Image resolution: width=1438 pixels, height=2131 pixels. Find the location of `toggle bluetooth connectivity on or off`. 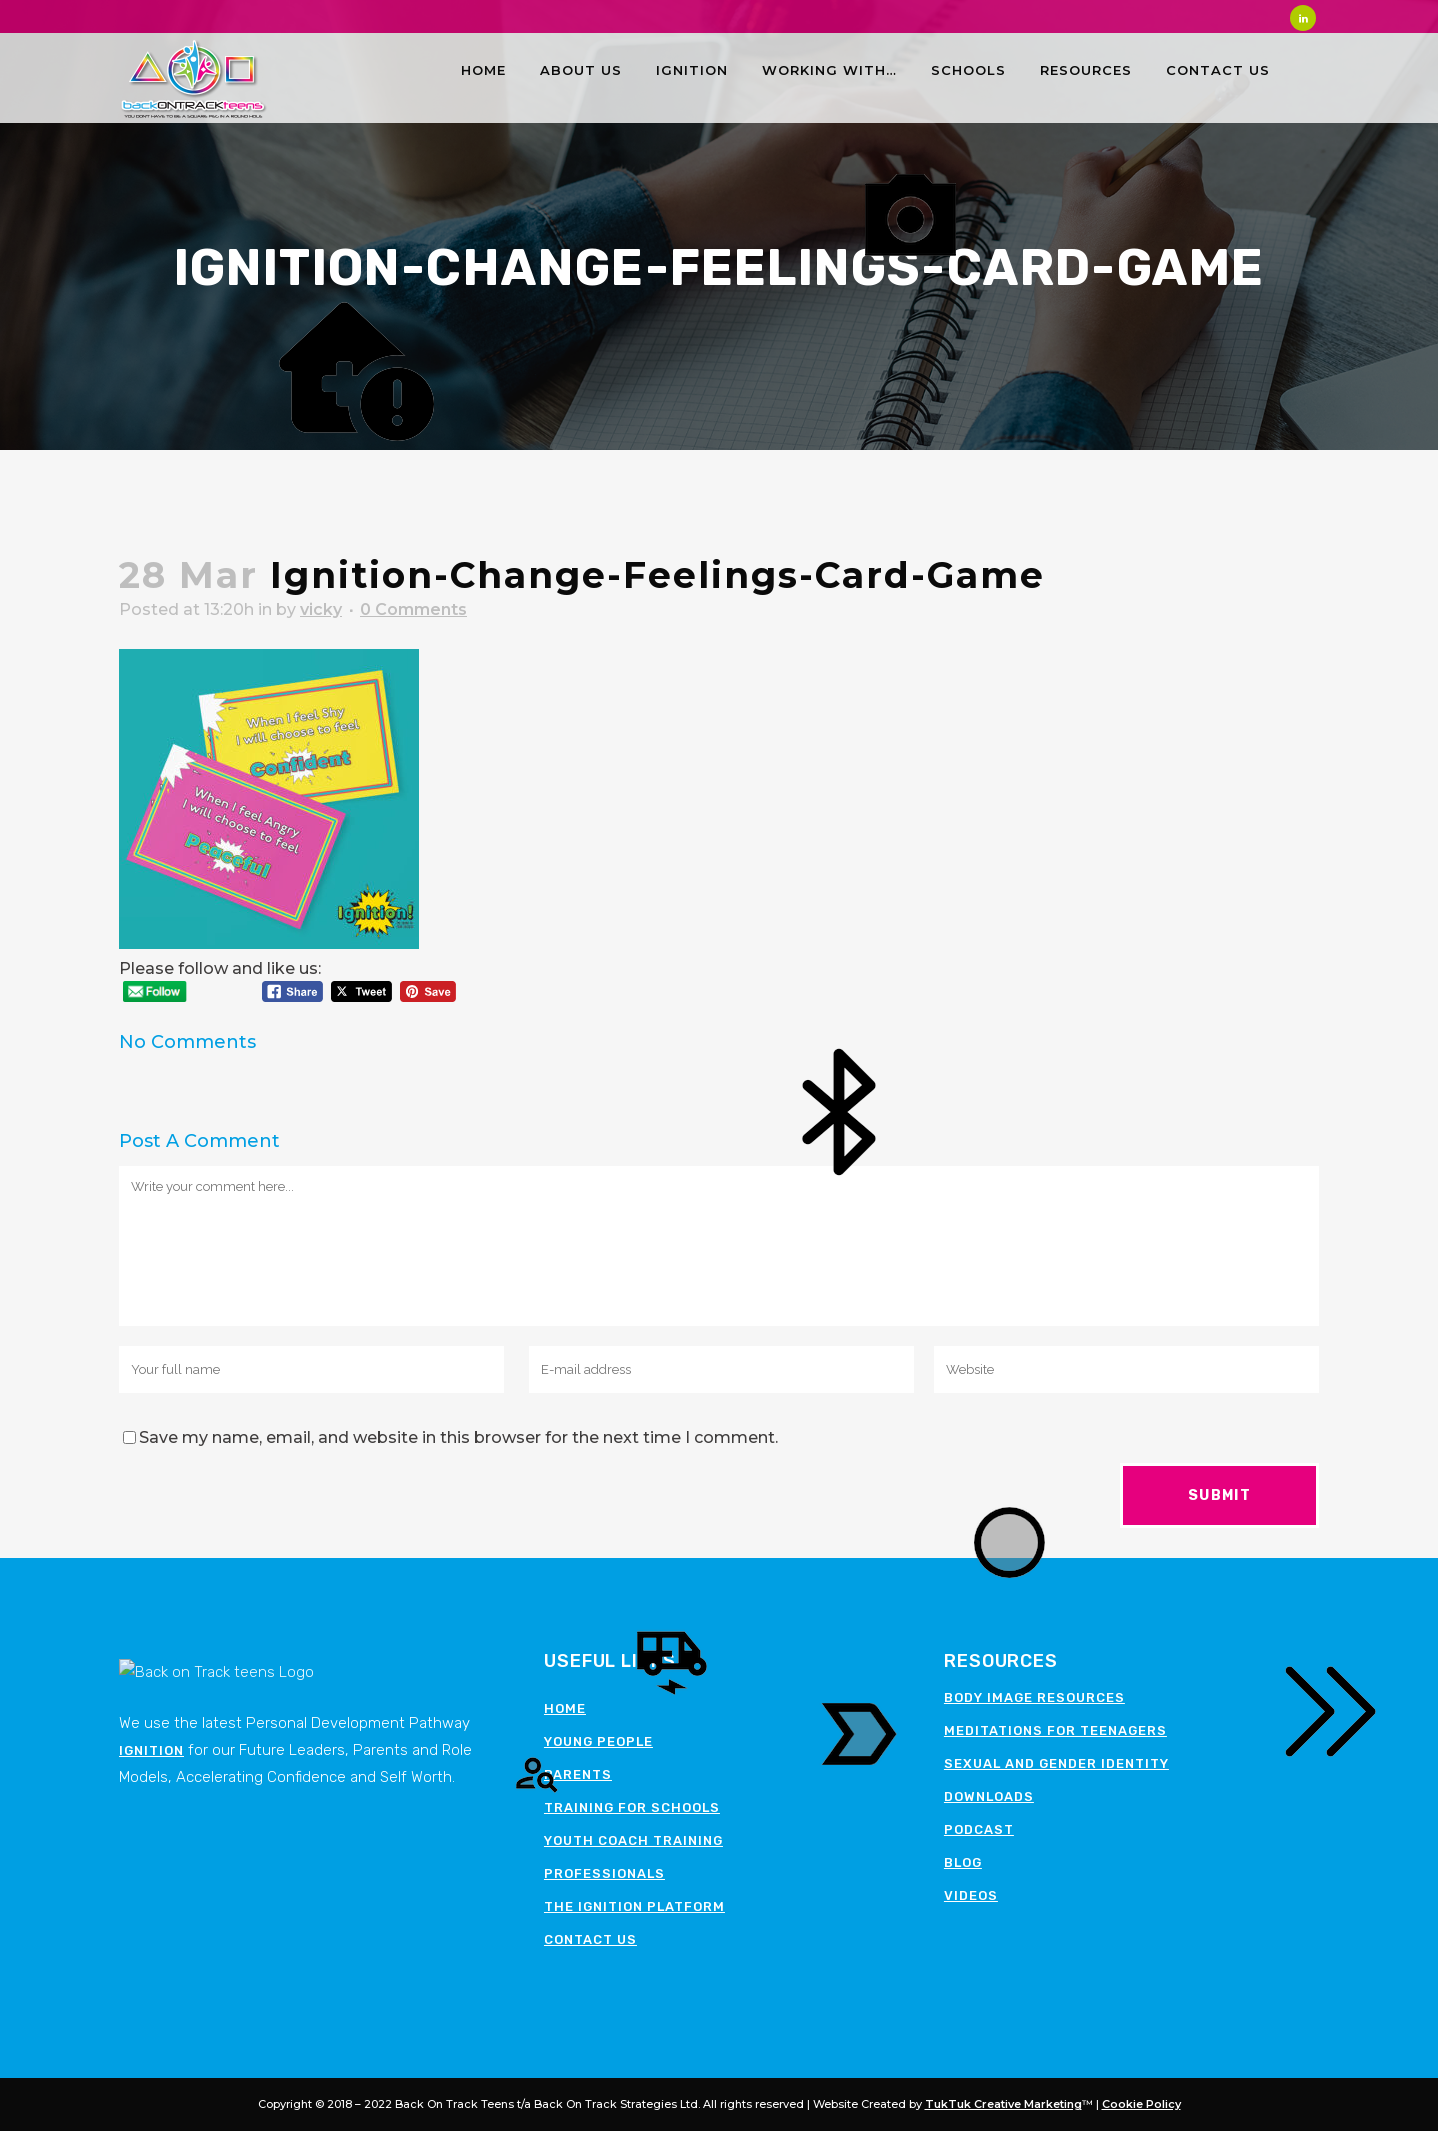

toggle bluetooth connectivity on or off is located at coordinates (839, 1112).